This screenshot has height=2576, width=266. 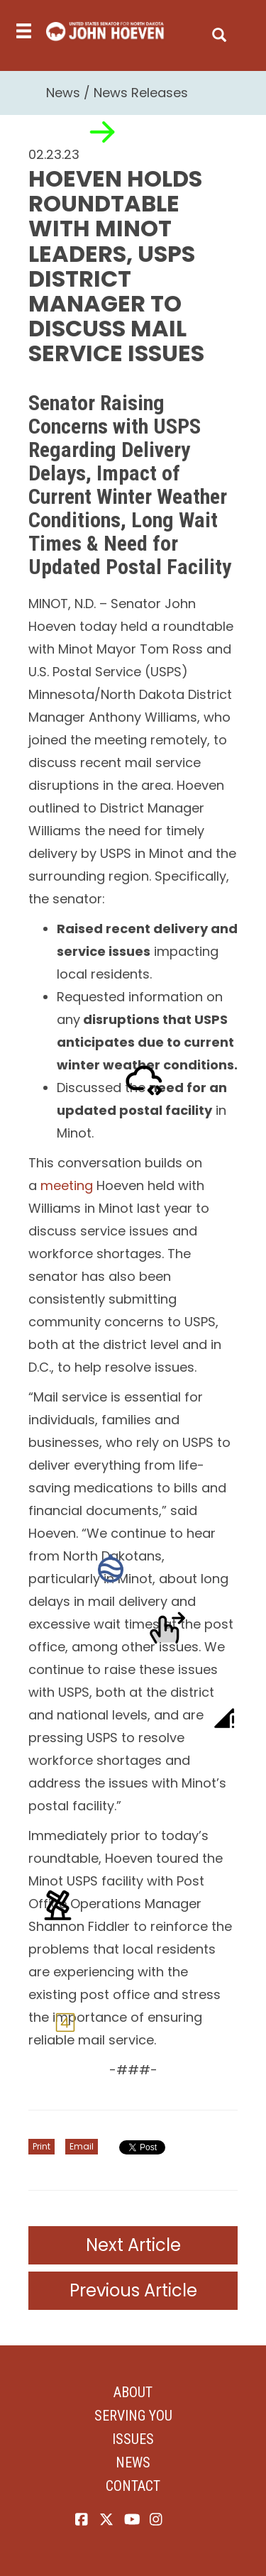 I want to click on access wind energy or renewable power settings, so click(x=57, y=1905).